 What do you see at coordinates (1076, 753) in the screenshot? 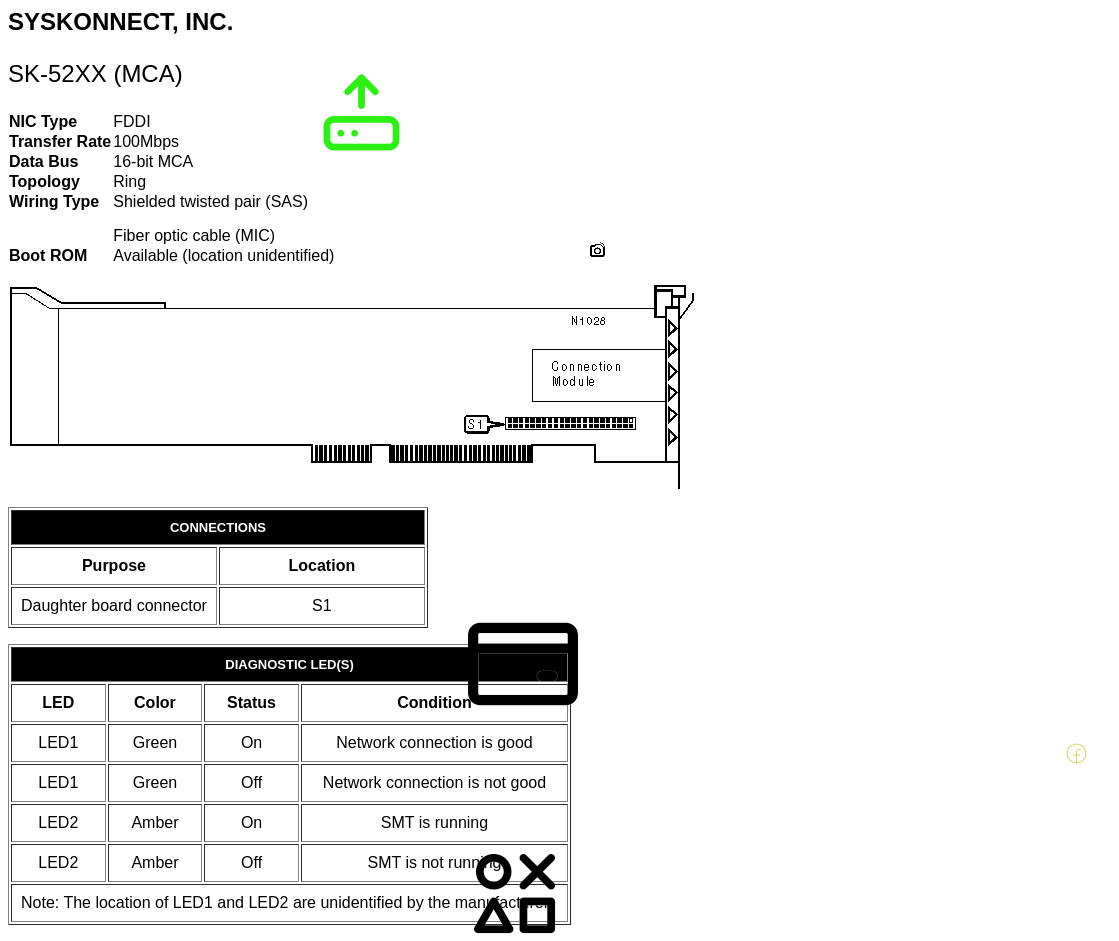
I see `open Facebook app` at bounding box center [1076, 753].